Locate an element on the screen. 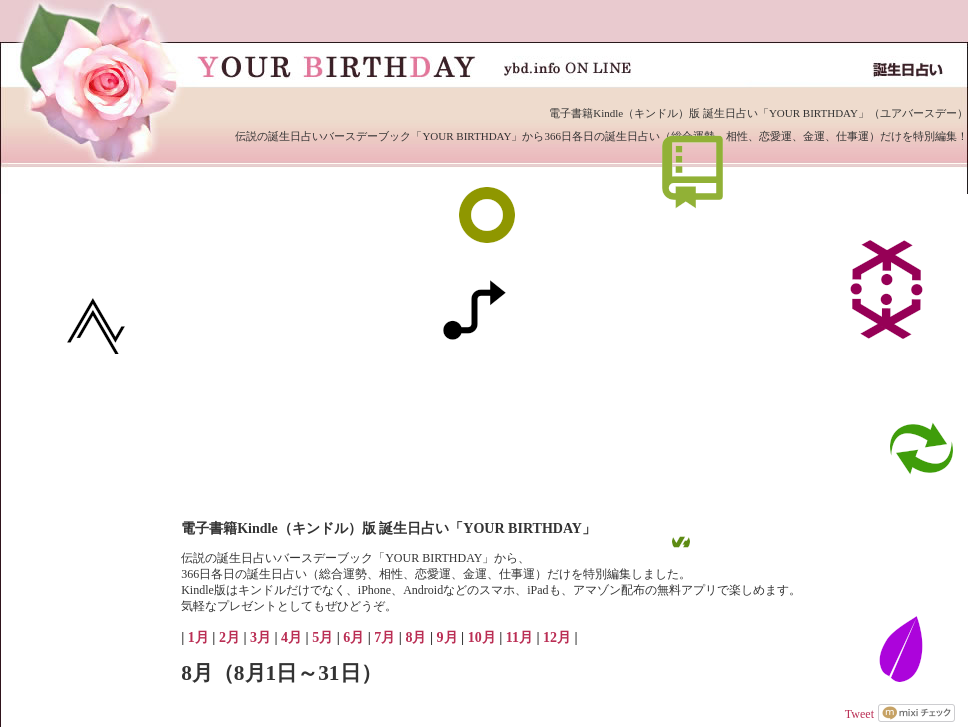 Image resolution: width=968 pixels, height=727 pixels. OVH cloud hosting services logo is located at coordinates (681, 542).